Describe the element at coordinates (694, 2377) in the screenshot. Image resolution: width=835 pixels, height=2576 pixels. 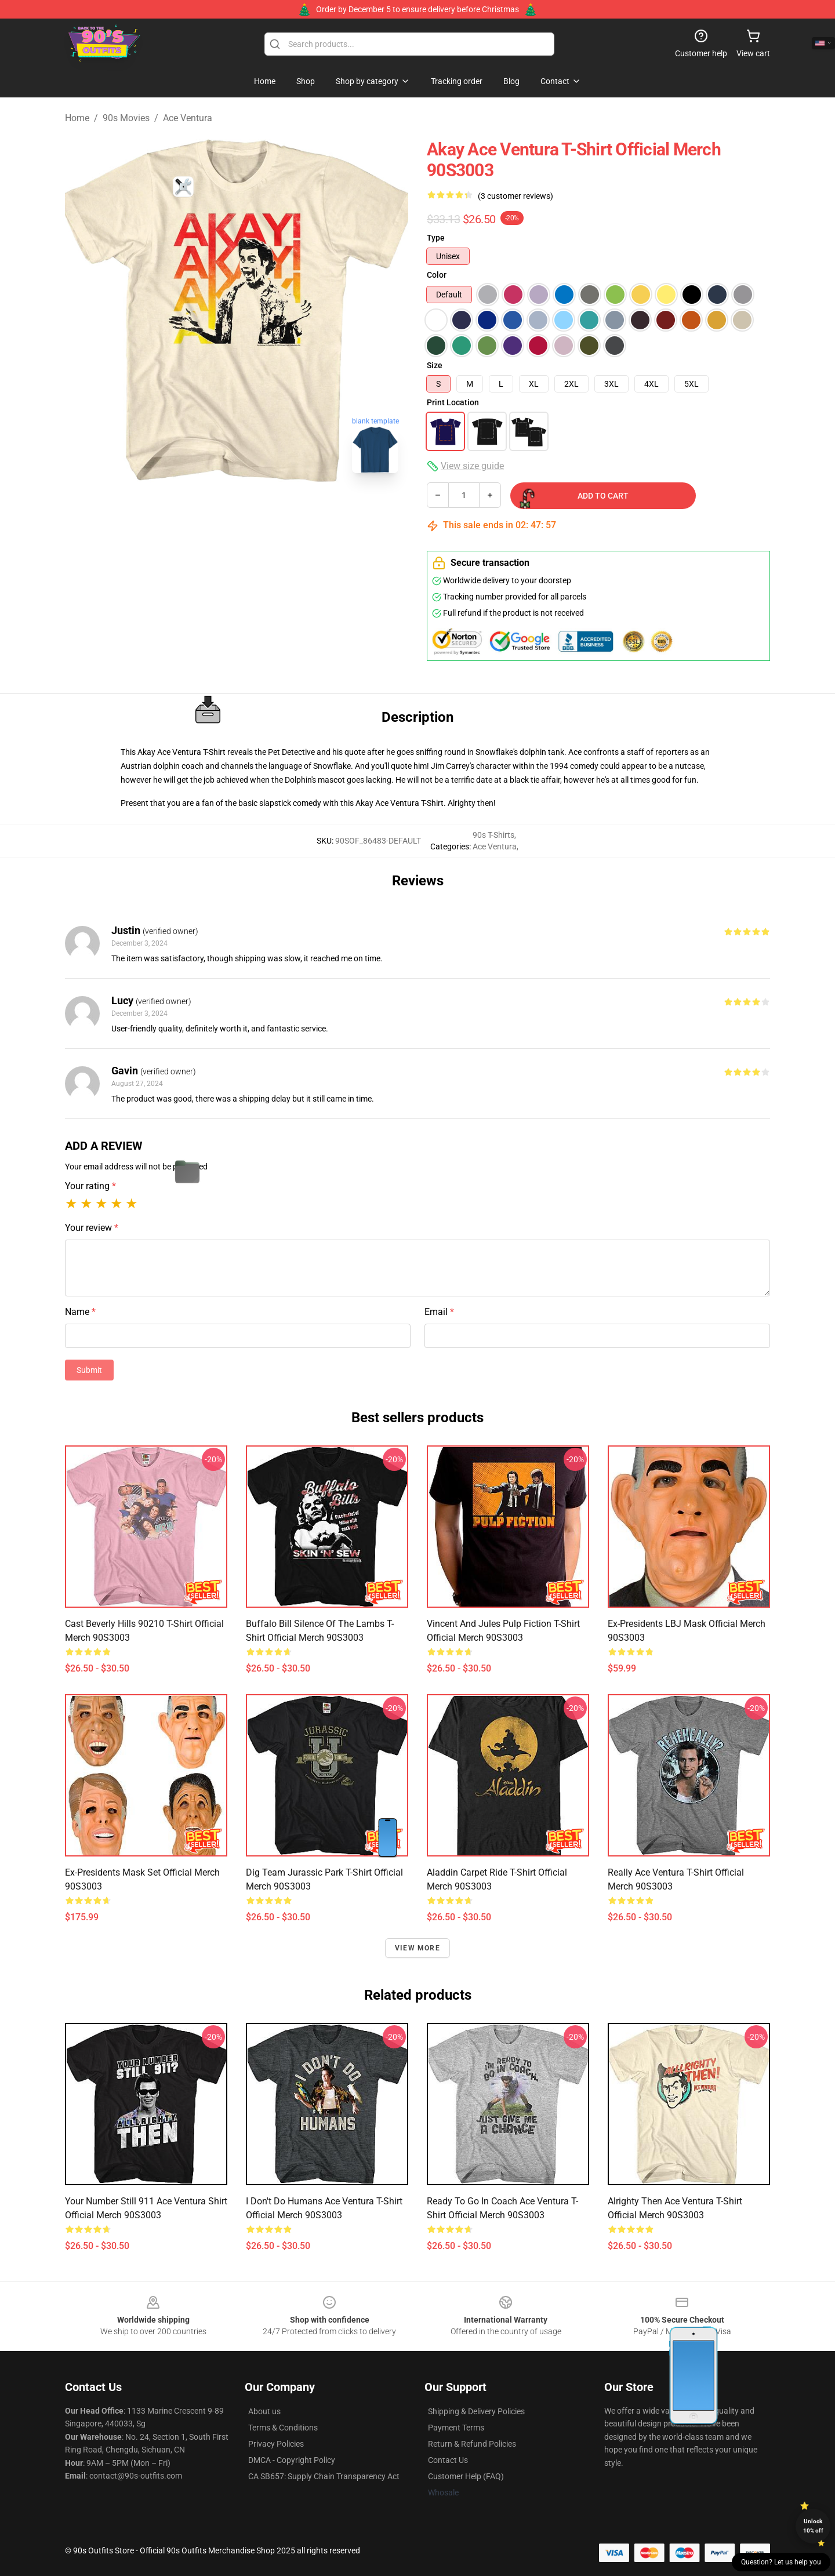
I see `iPod Touch device connected` at that location.